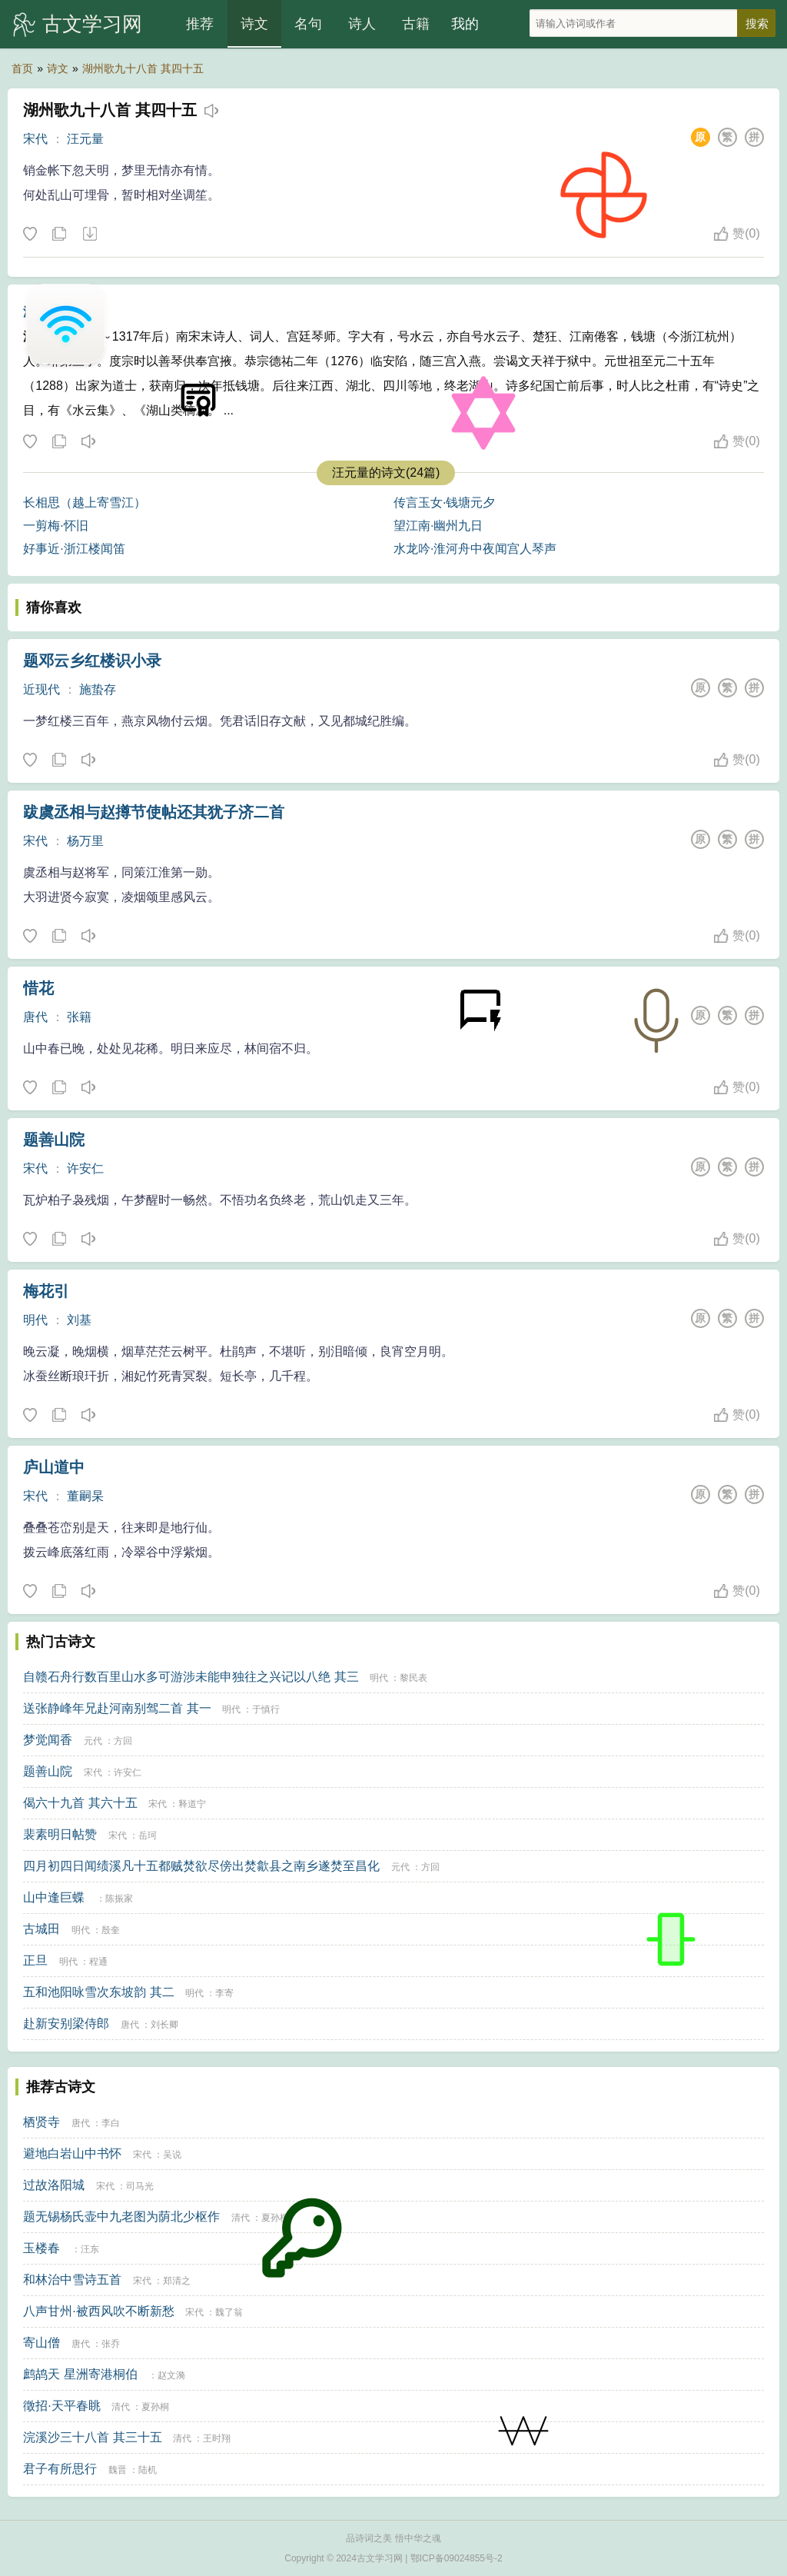 Image resolution: width=787 pixels, height=2576 pixels. I want to click on open google photos app, so click(603, 195).